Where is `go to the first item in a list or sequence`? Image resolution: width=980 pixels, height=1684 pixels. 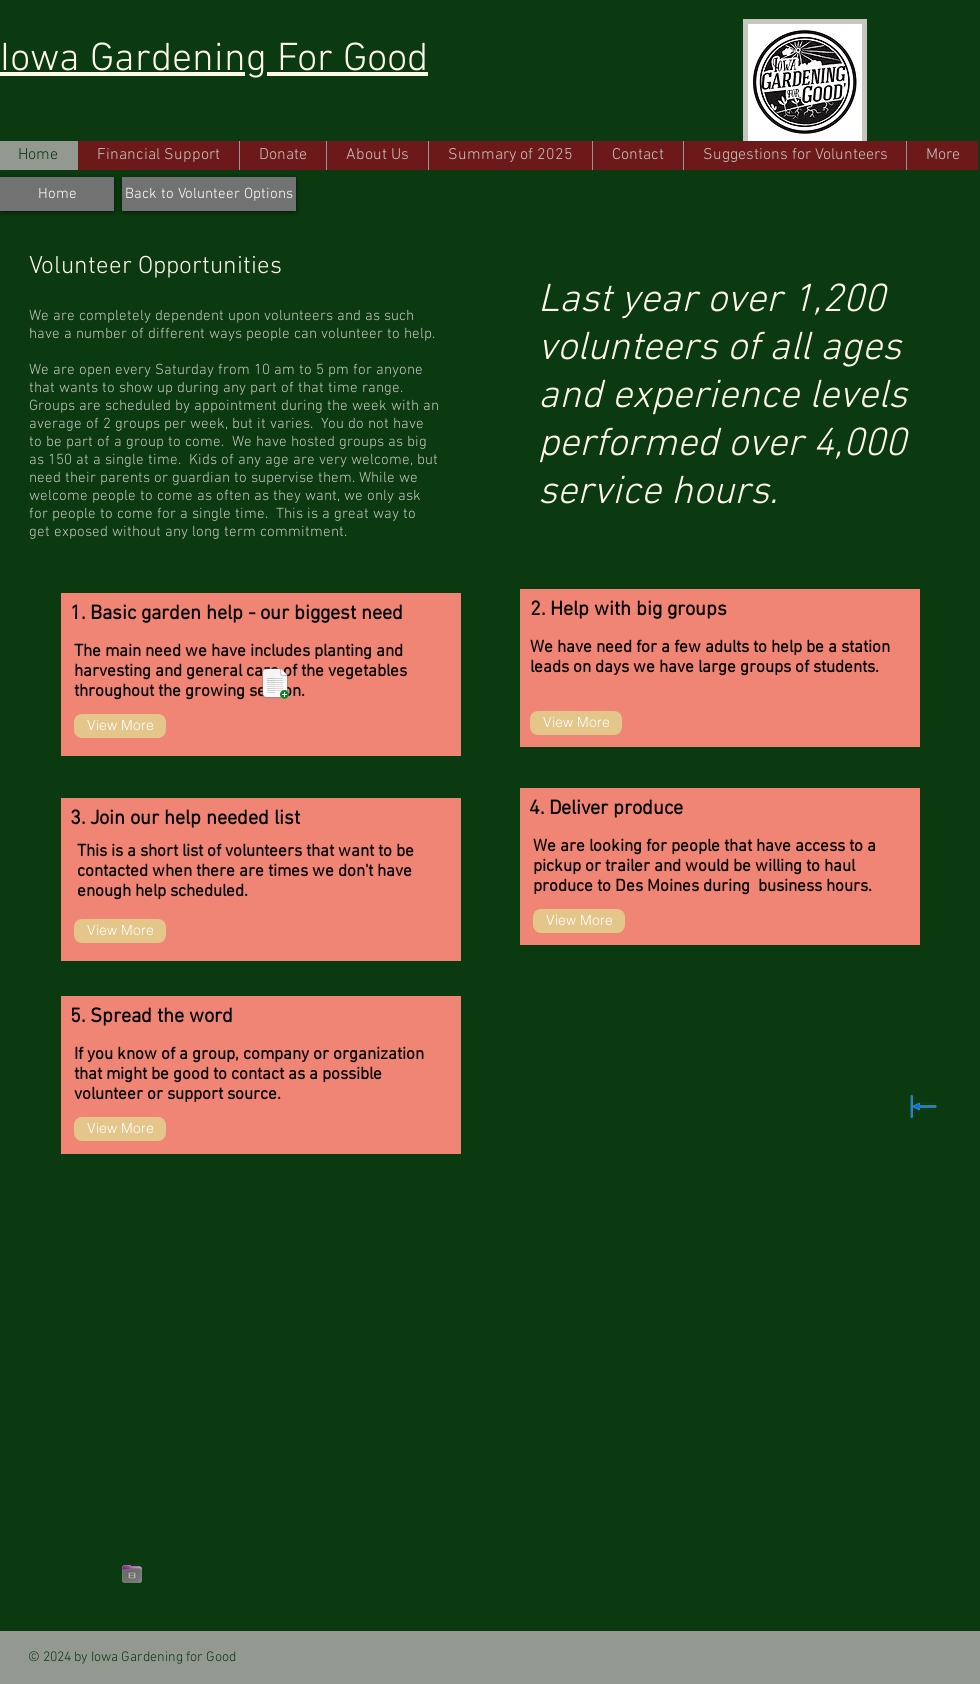
go to the first item in a list or sequence is located at coordinates (923, 1106).